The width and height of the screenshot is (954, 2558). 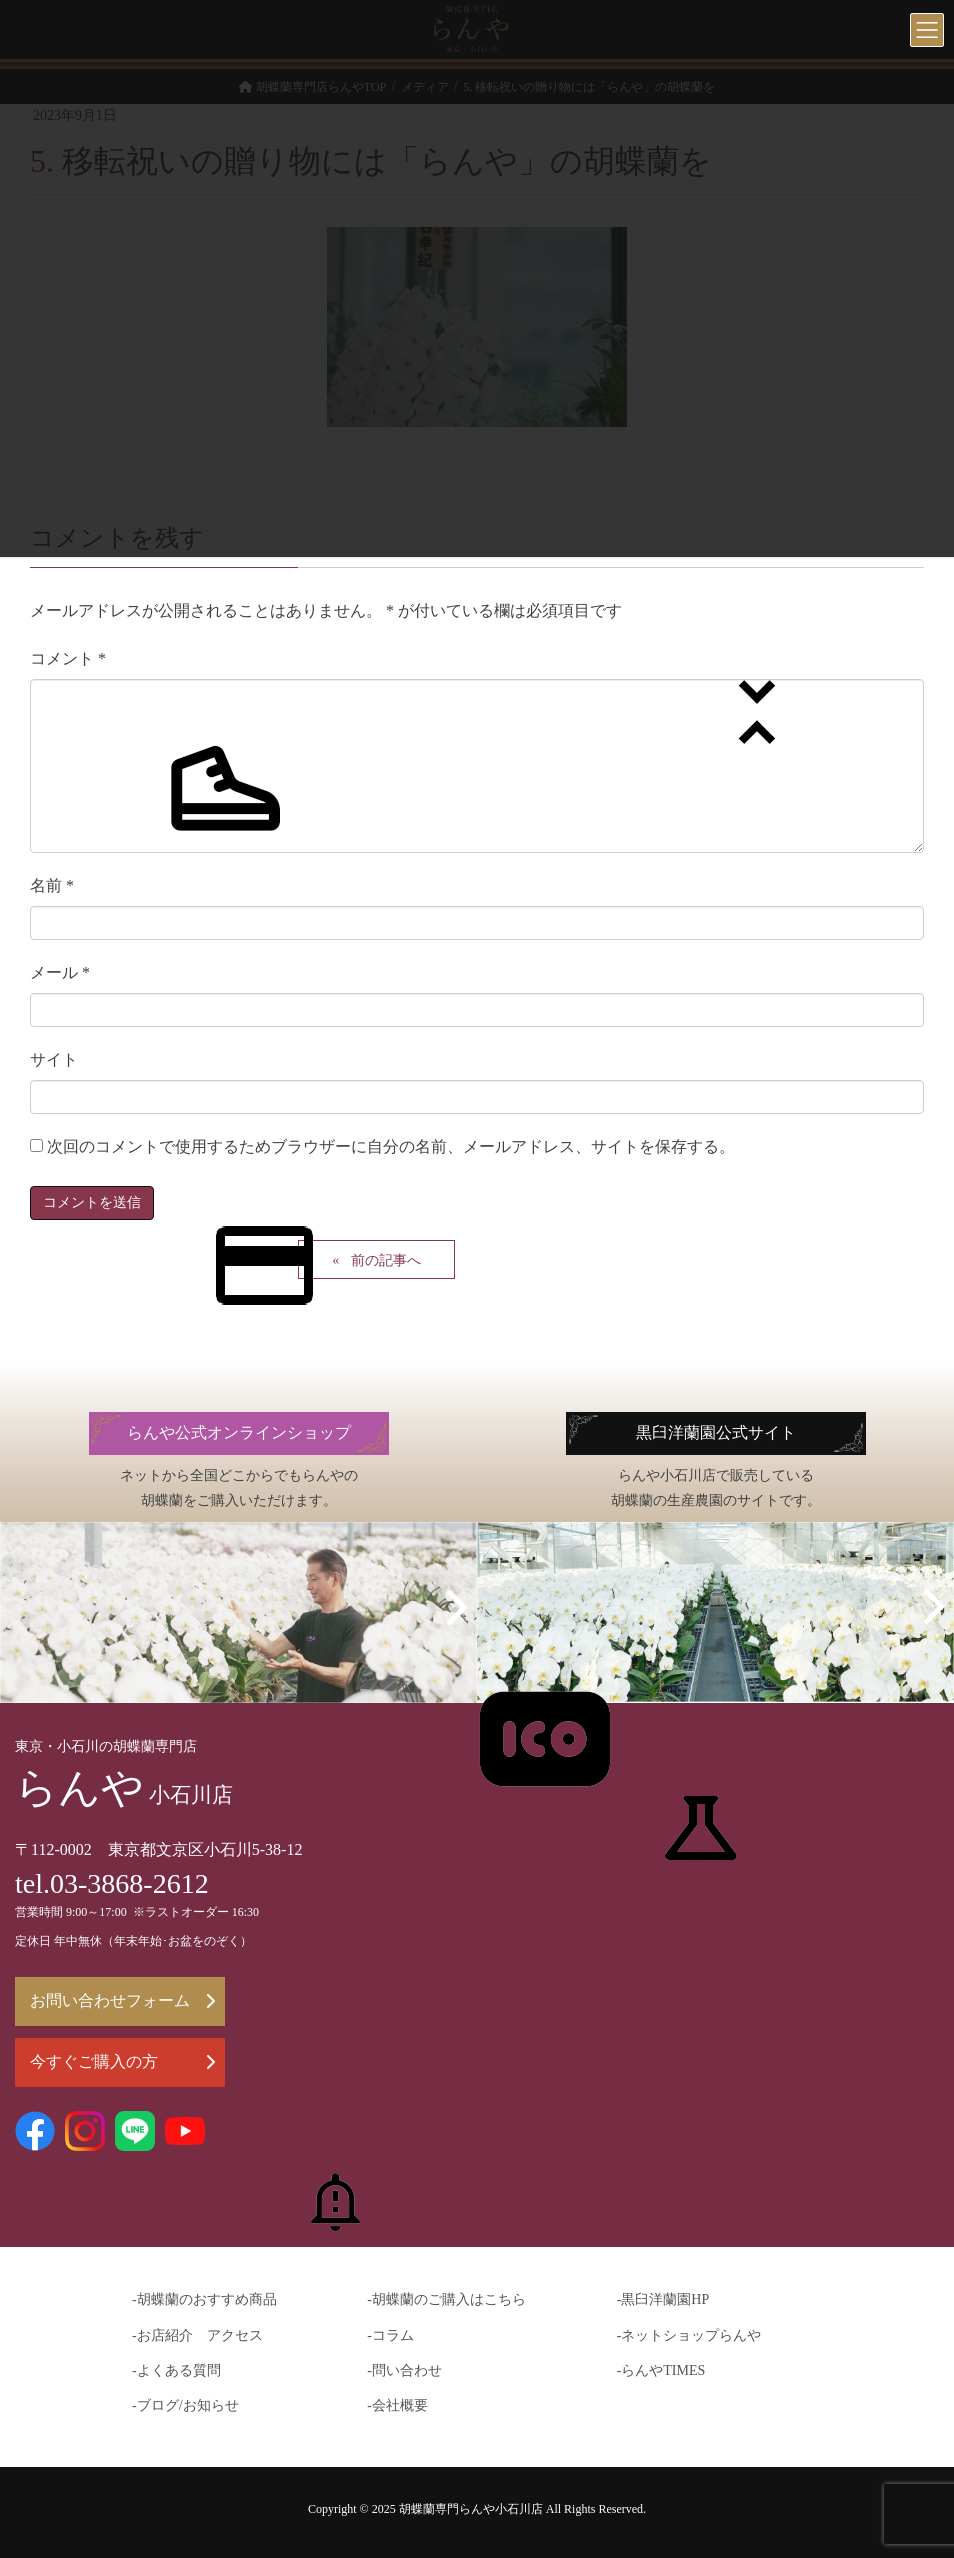 I want to click on access payment methods, so click(x=264, y=1265).